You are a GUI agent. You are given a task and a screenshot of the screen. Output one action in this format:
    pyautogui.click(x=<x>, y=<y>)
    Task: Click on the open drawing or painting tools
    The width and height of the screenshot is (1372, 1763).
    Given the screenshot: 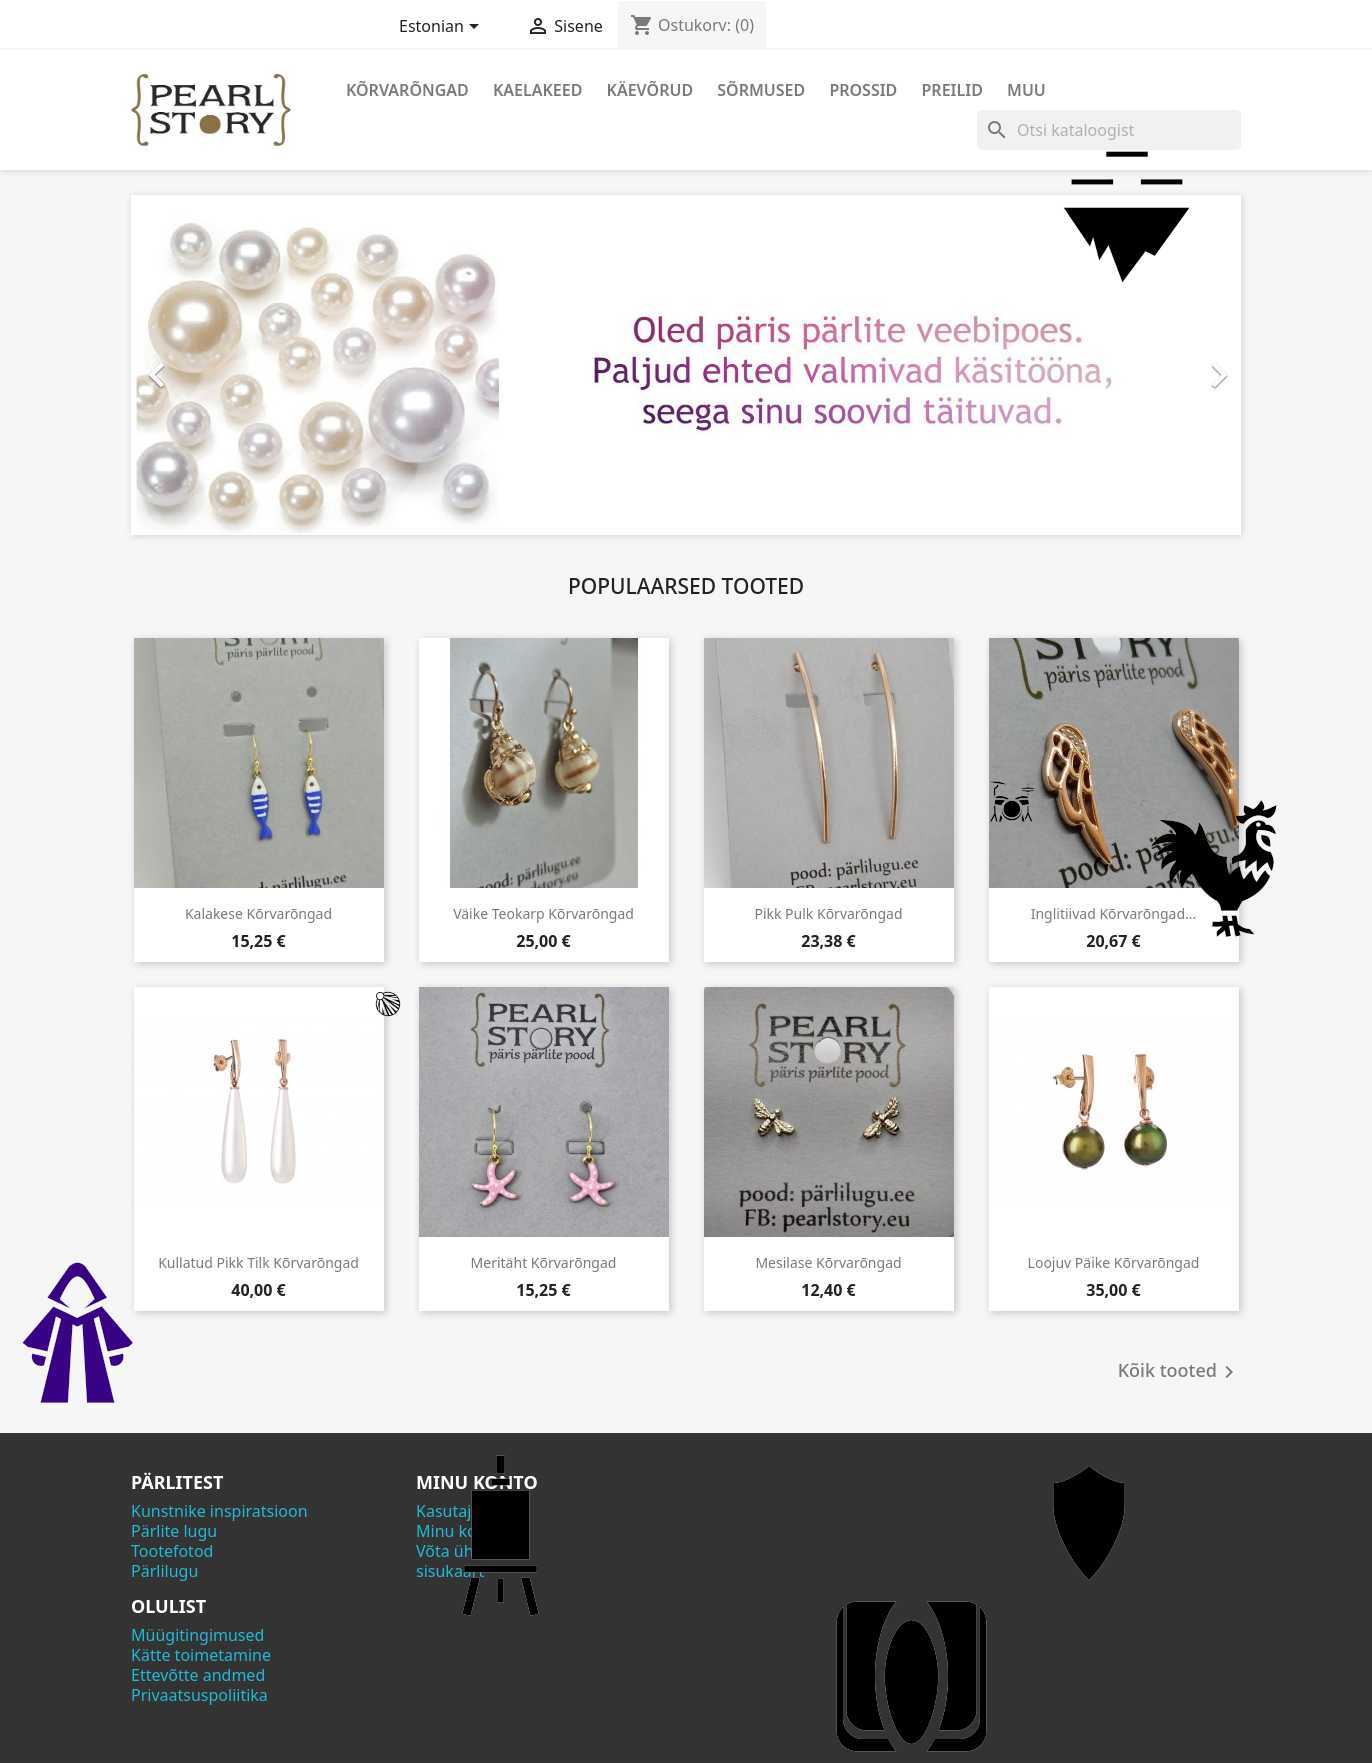 What is the action you would take?
    pyautogui.click(x=500, y=1535)
    